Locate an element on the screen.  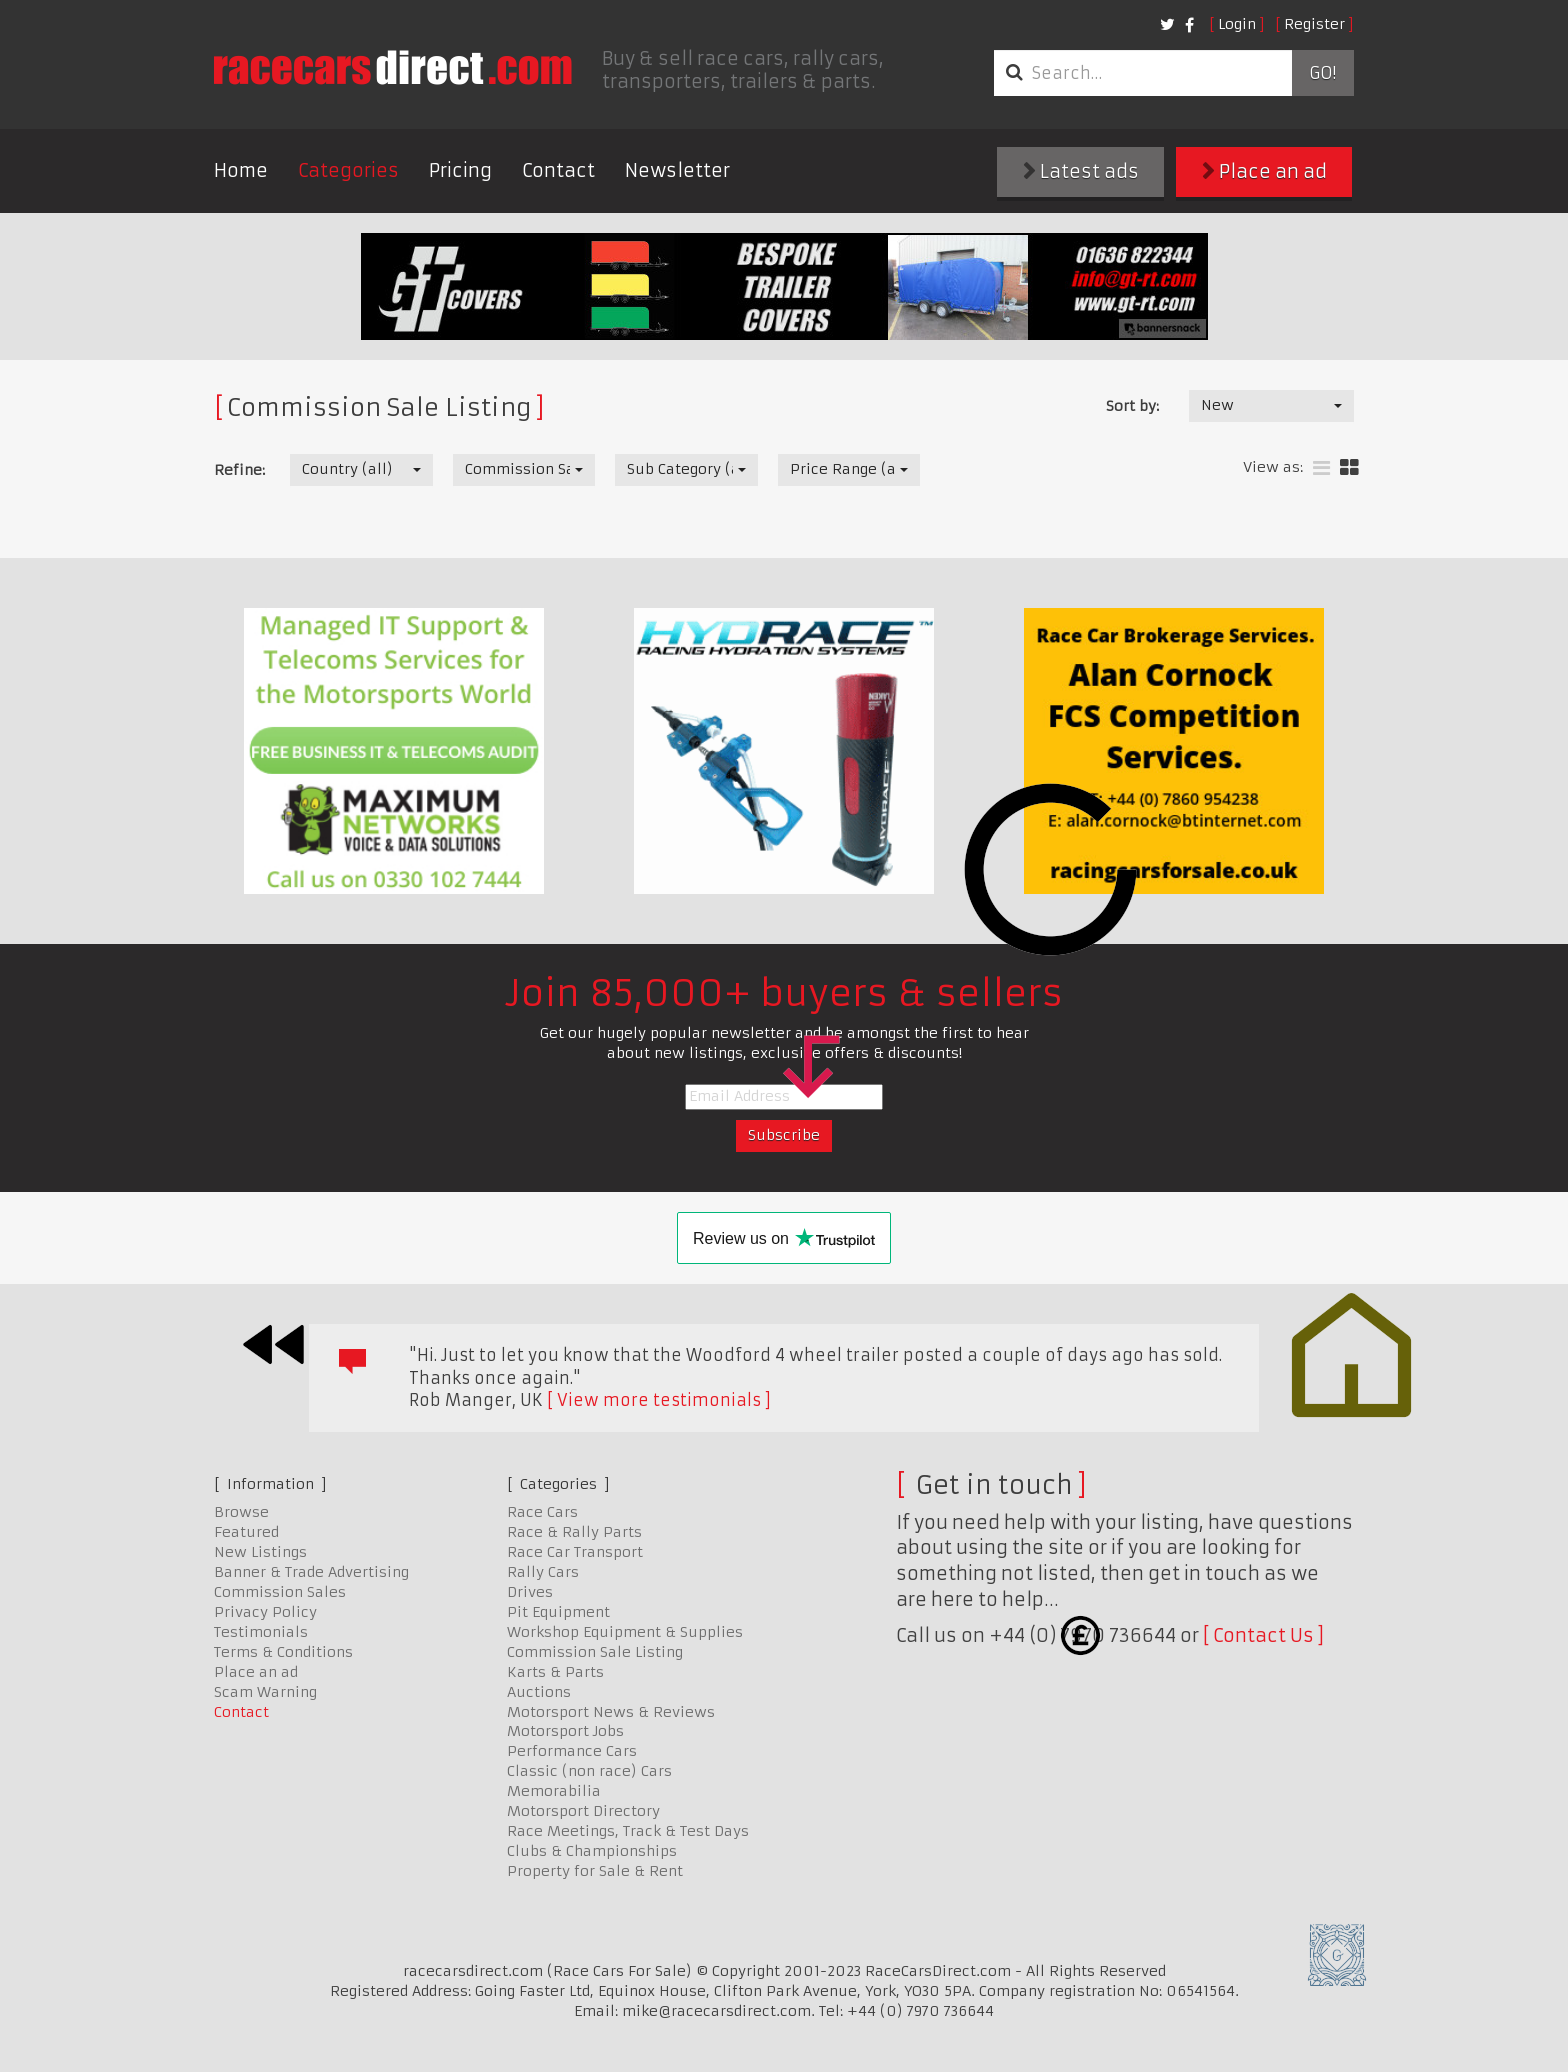
navigate back and down in a menu hierarchy is located at coordinates (812, 1063).